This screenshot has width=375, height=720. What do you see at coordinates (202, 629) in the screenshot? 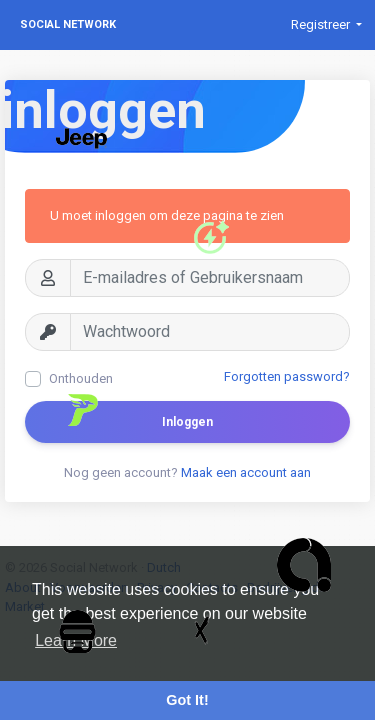
I see `pipx python package installer logo` at bounding box center [202, 629].